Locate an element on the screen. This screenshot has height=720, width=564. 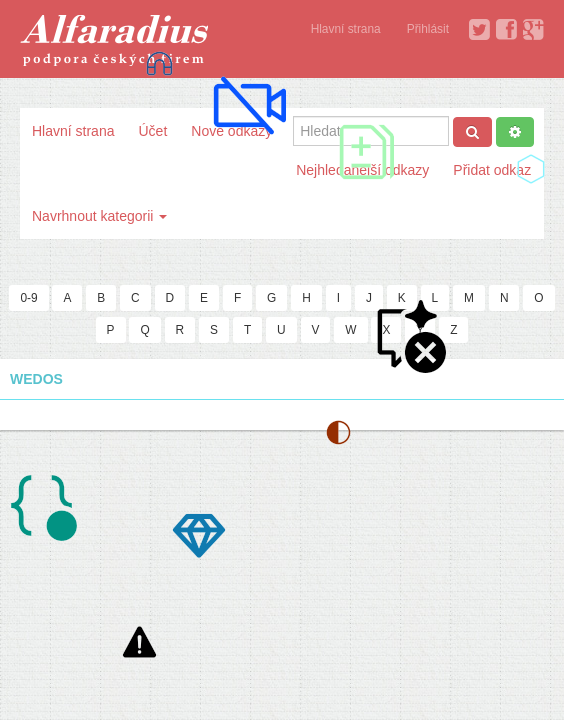
toggle between light and dark theme is located at coordinates (338, 432).